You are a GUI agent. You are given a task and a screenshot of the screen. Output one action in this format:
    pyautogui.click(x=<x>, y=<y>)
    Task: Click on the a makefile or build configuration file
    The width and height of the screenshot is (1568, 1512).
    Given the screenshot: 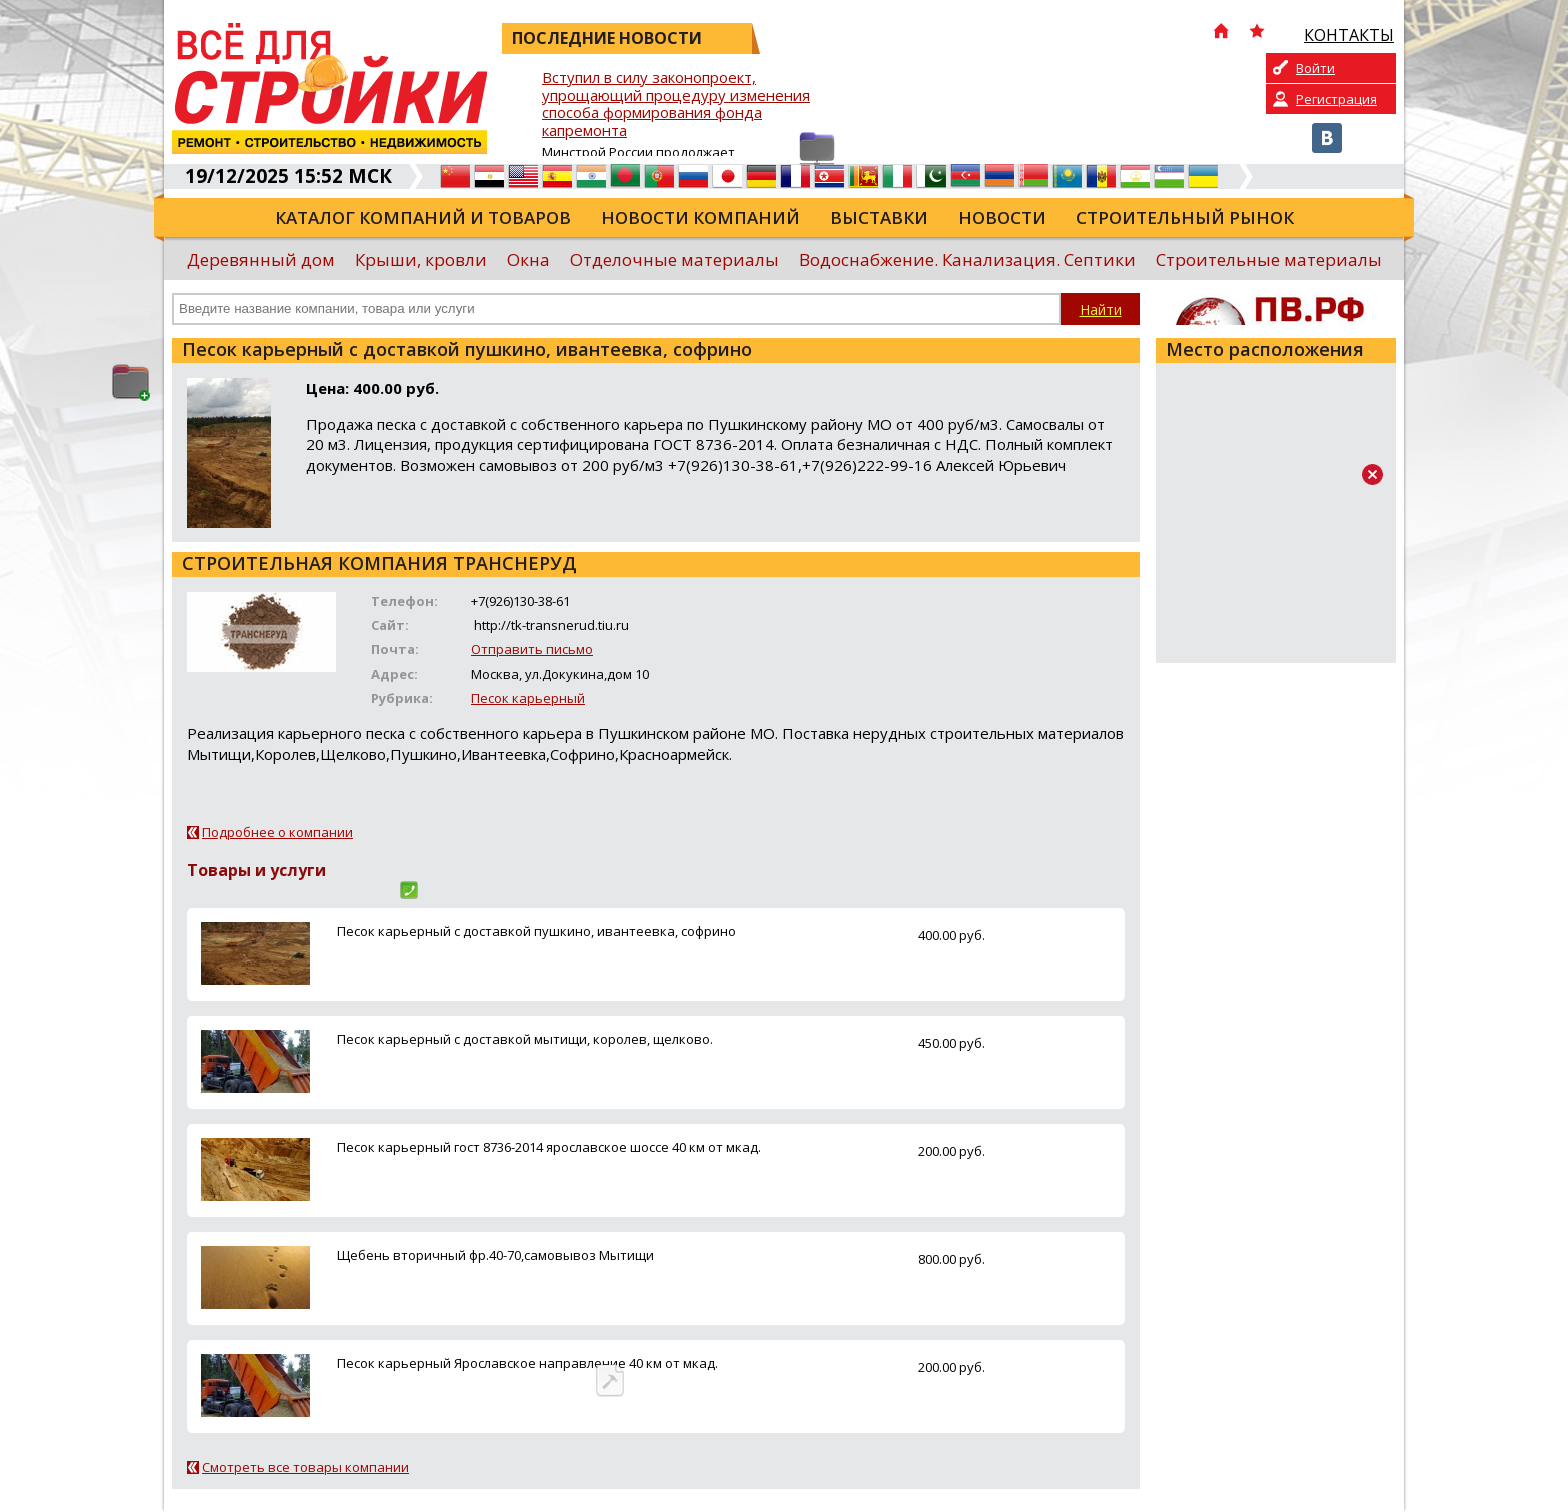 What is the action you would take?
    pyautogui.click(x=610, y=1380)
    